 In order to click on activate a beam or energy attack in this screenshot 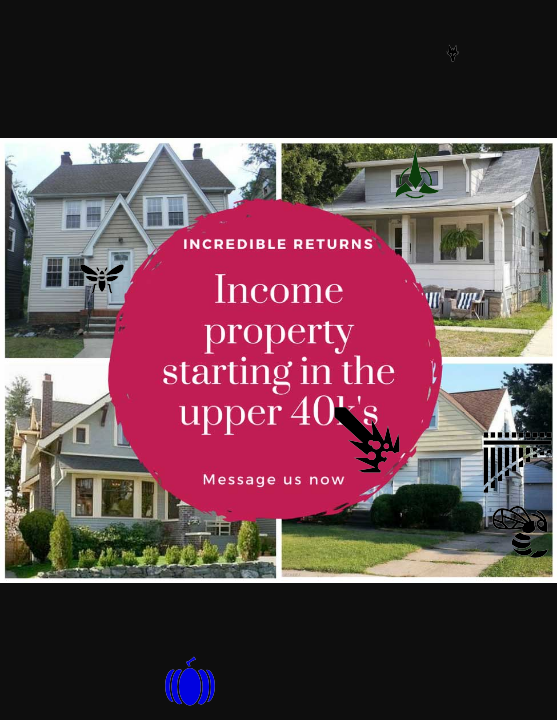, I will do `click(367, 440)`.